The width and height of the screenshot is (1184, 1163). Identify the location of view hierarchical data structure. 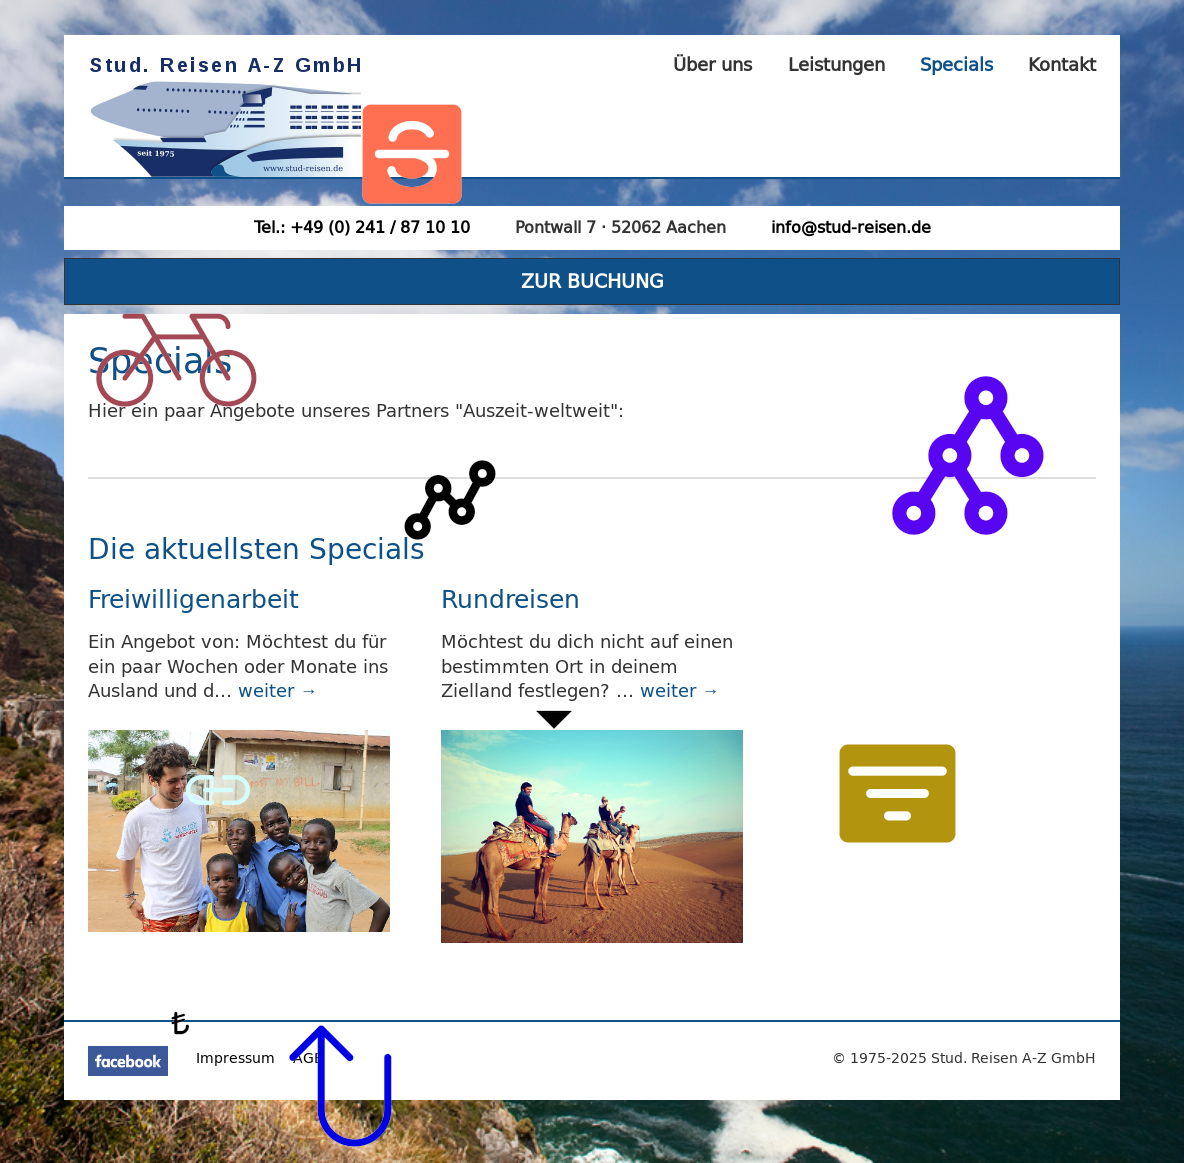
(971, 455).